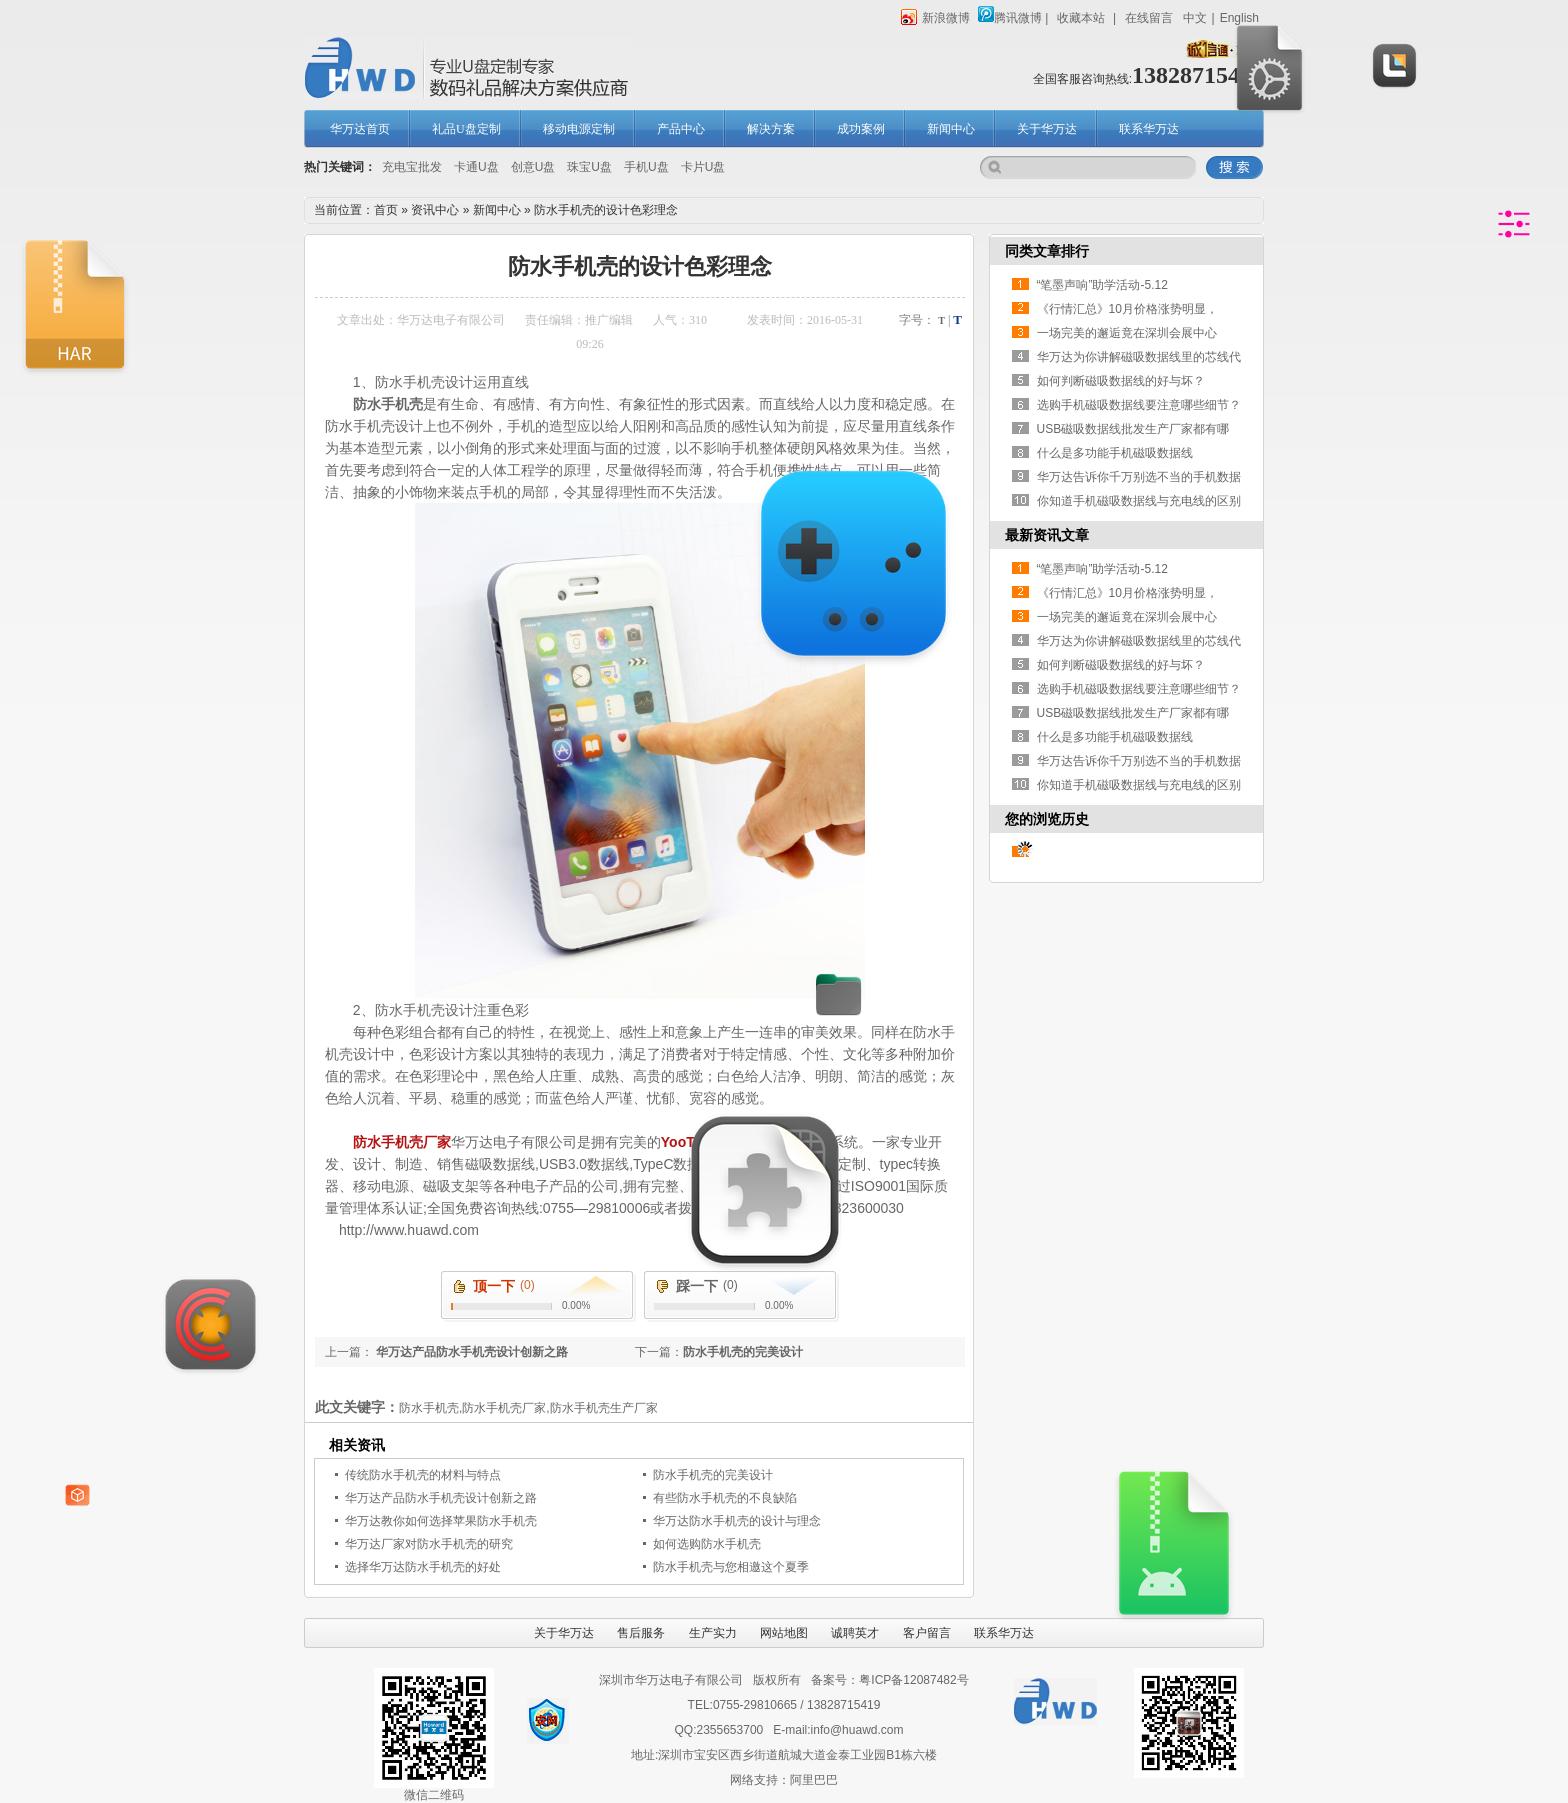 The height and width of the screenshot is (1803, 1568). What do you see at coordinates (1514, 224) in the screenshot?
I see `access system preferences or settings` at bounding box center [1514, 224].